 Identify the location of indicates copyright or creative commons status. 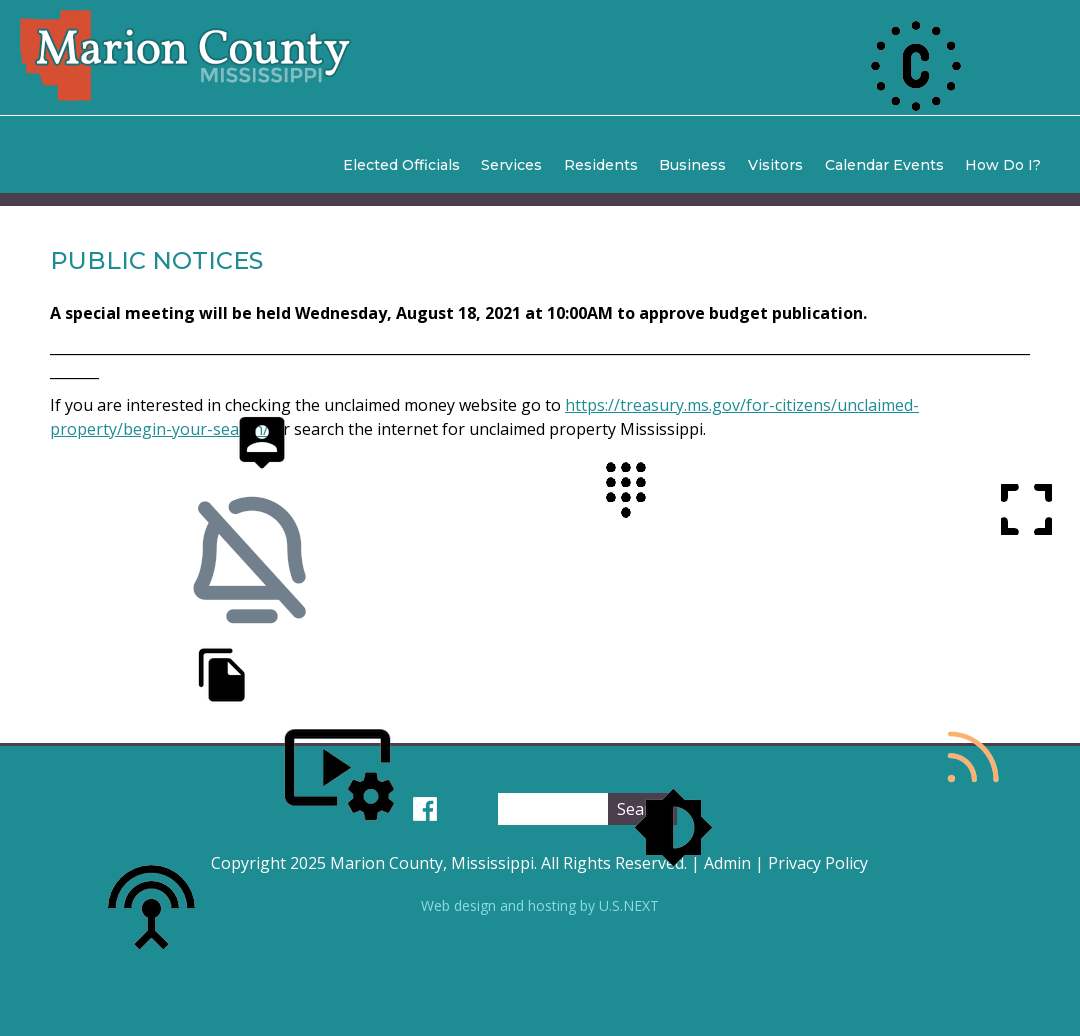
(916, 66).